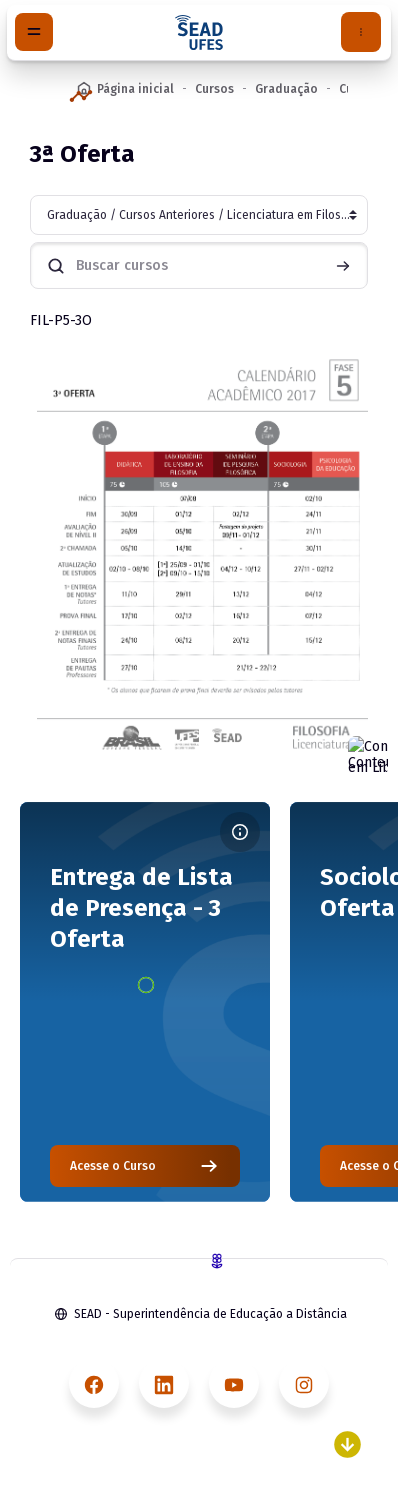 This screenshot has height=1511, width=398. Describe the element at coordinates (81, 96) in the screenshot. I see `view analytics and statistics` at that location.